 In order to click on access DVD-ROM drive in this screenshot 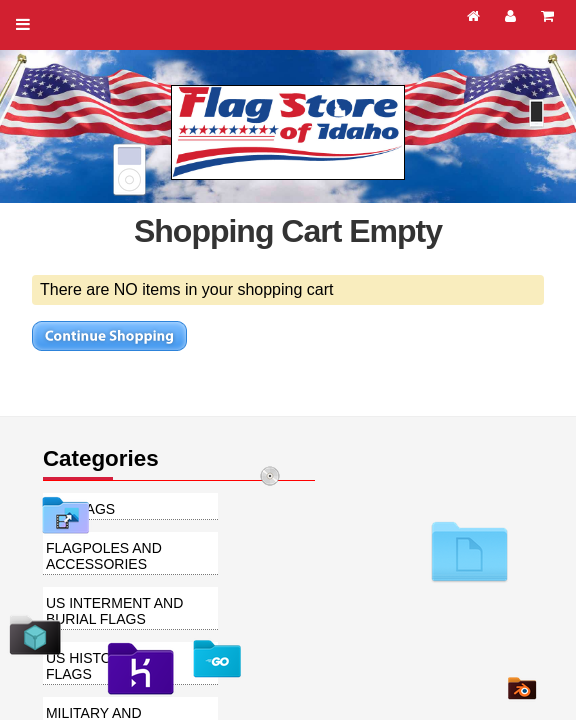, I will do `click(270, 476)`.